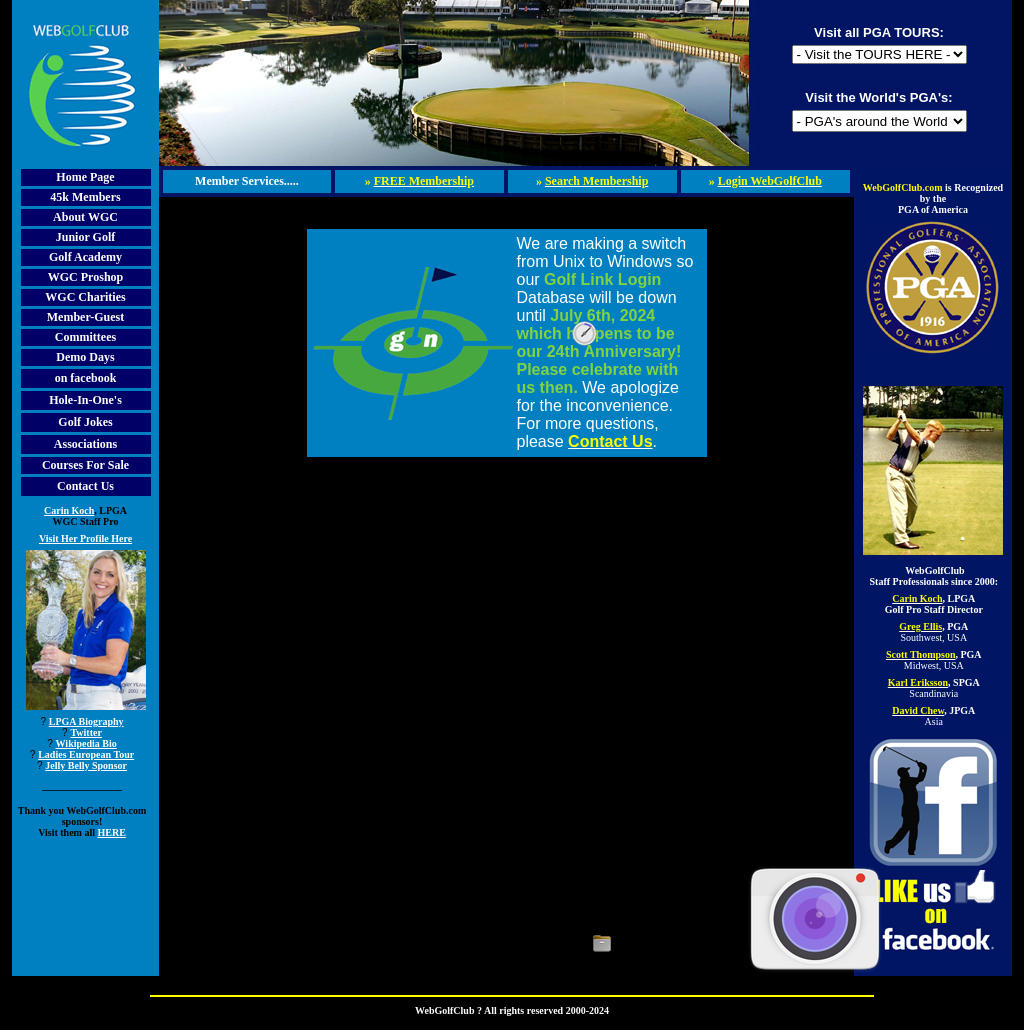 The image size is (1024, 1030). What do you see at coordinates (815, 919) in the screenshot?
I see `open cheese webcam application` at bounding box center [815, 919].